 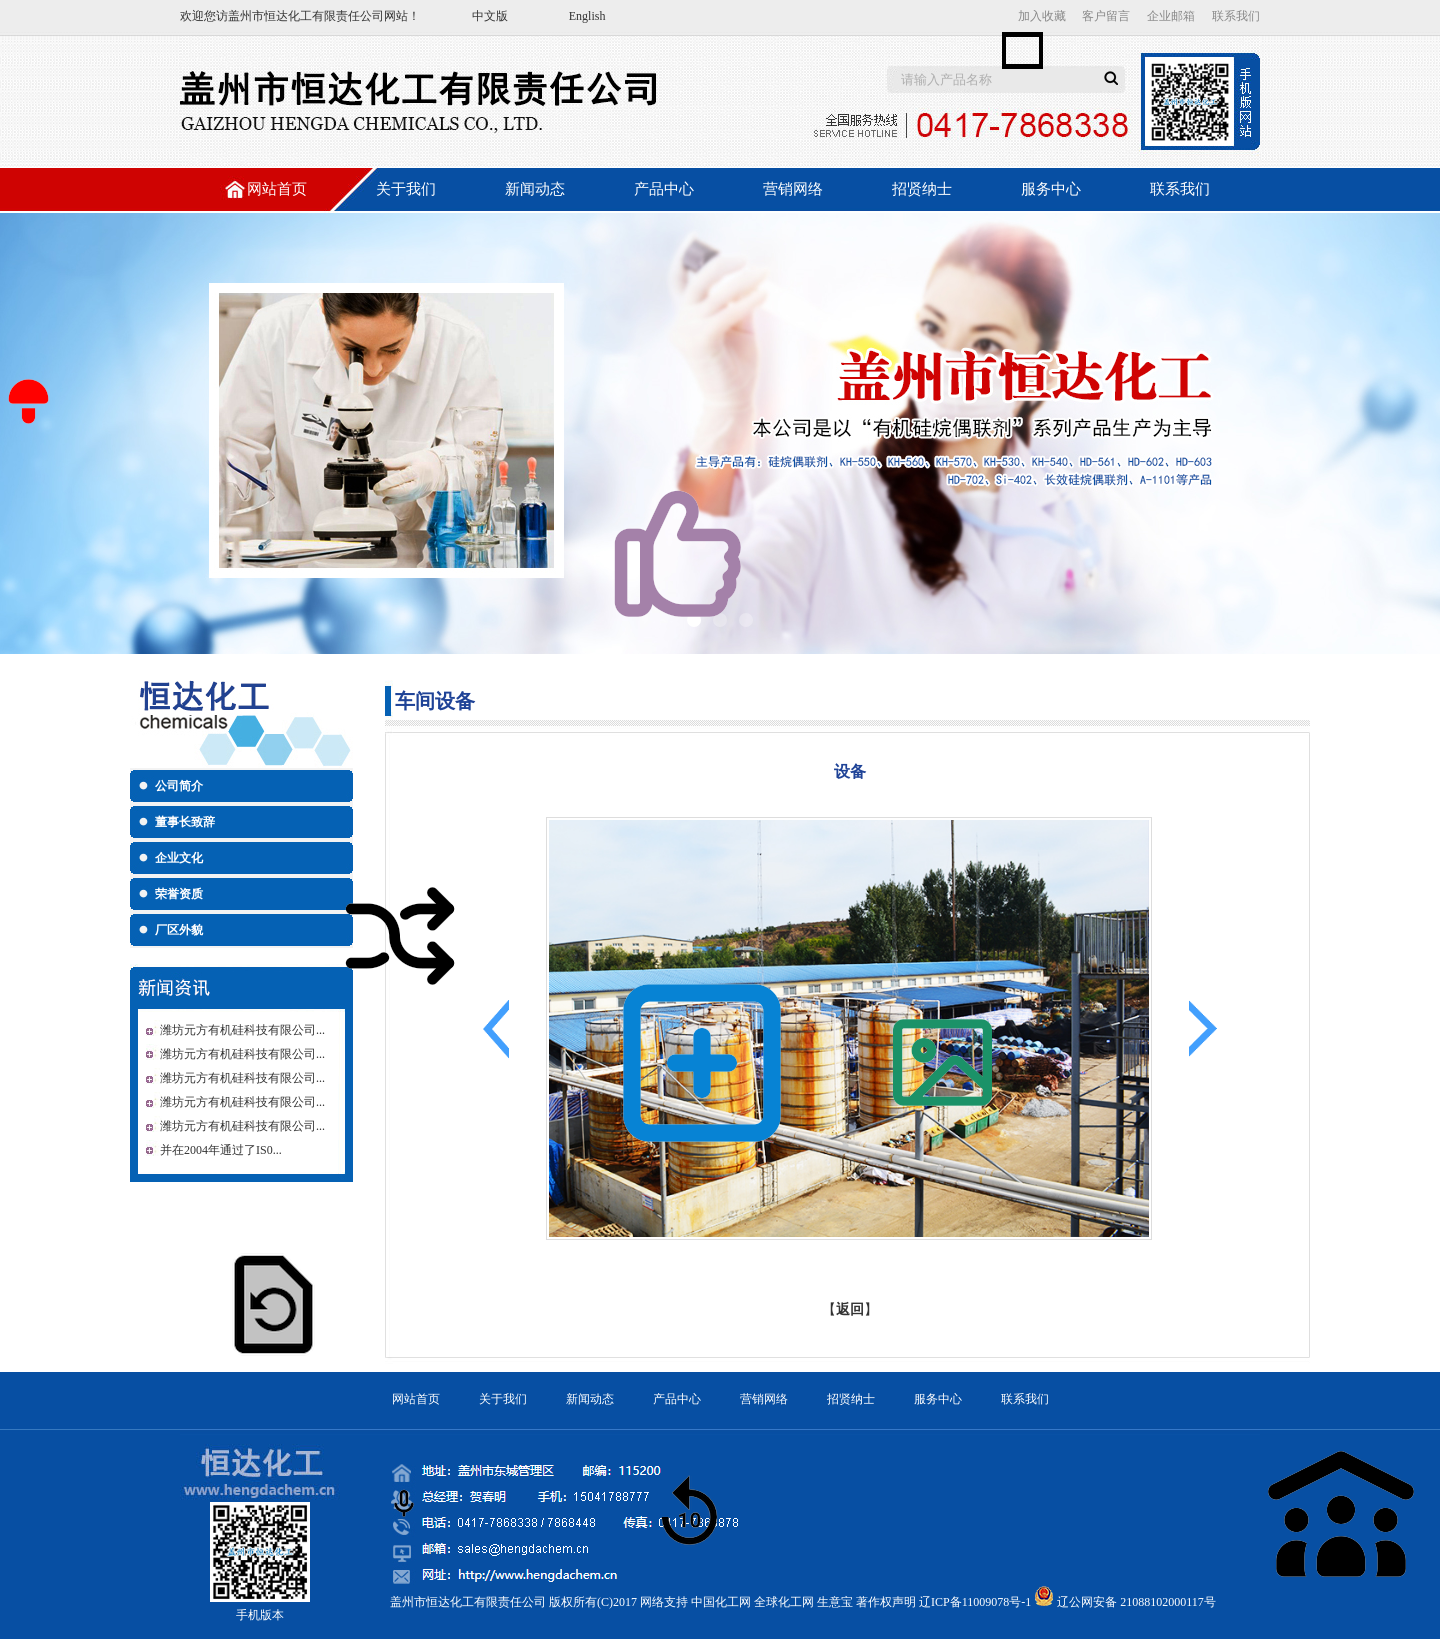 I want to click on shuffle or randomize playback order, so click(x=400, y=936).